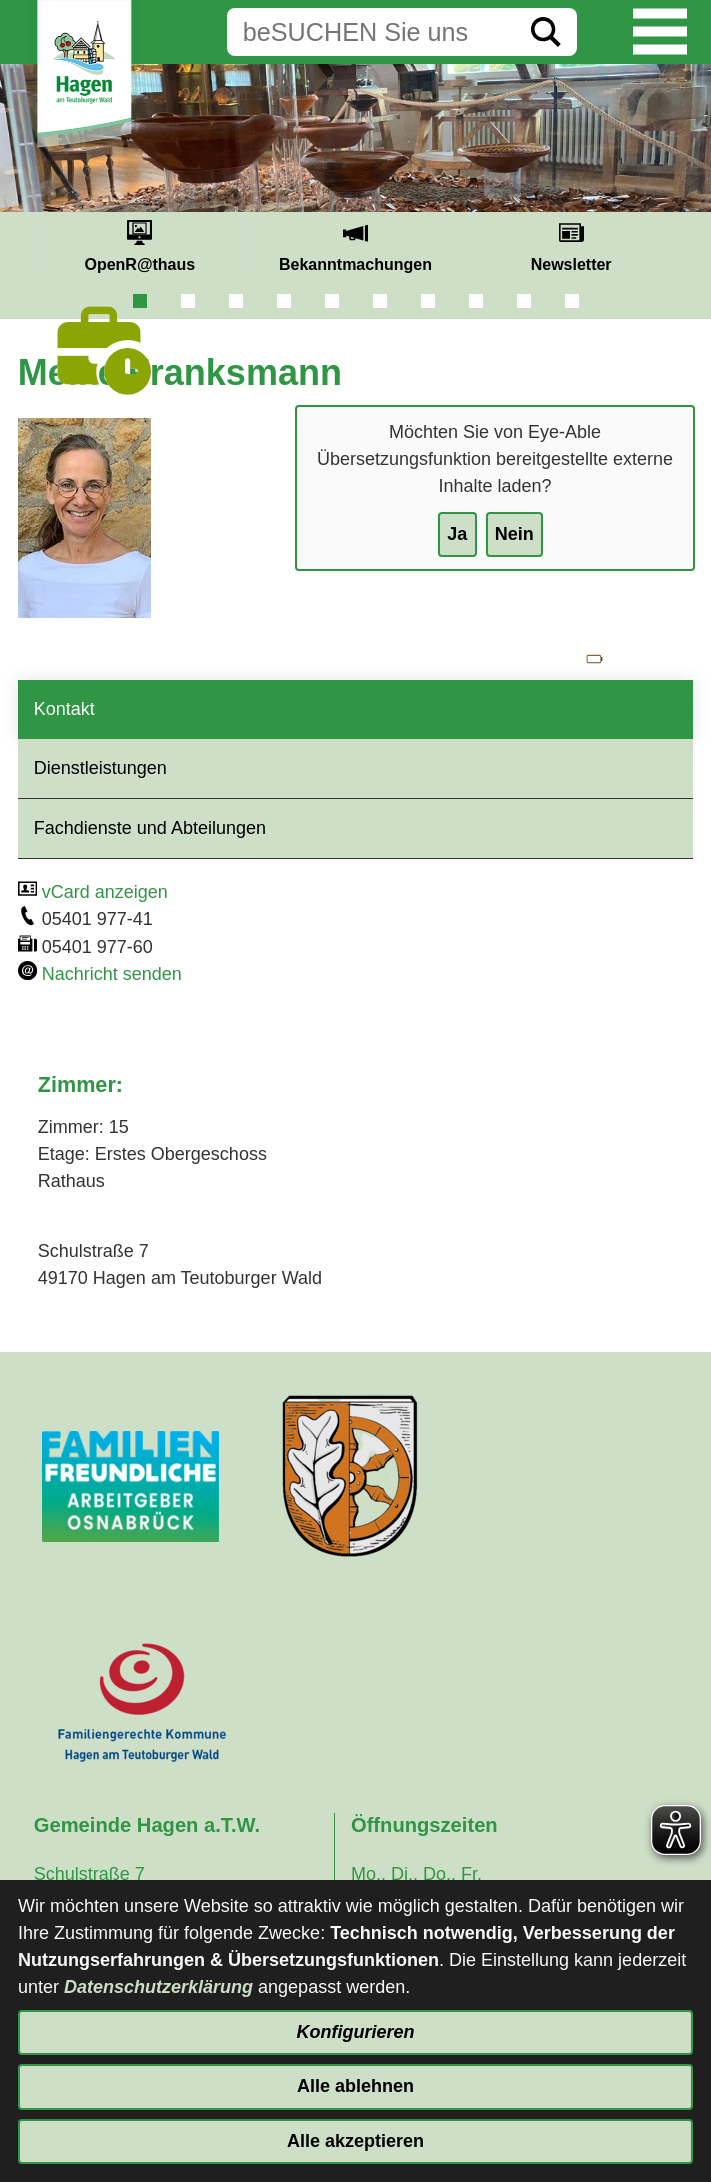 Image resolution: width=711 pixels, height=2182 pixels. Describe the element at coordinates (99, 348) in the screenshot. I see `view work hours or time tracking` at that location.